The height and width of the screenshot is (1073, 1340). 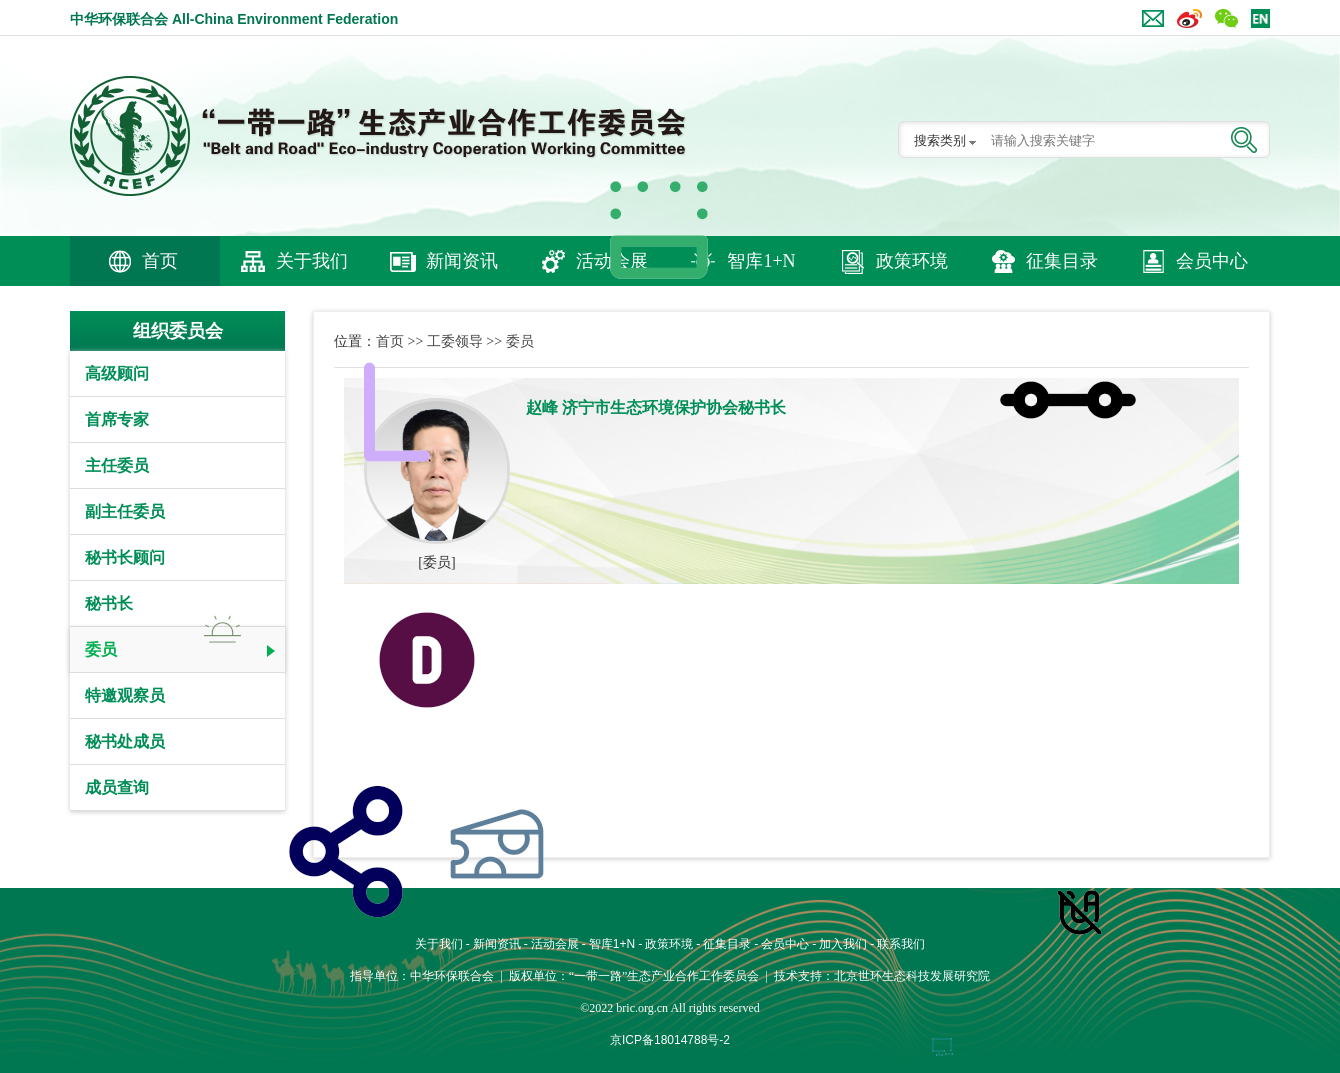 What do you see at coordinates (222, 630) in the screenshot?
I see `toggle sunrise or sunset display mode` at bounding box center [222, 630].